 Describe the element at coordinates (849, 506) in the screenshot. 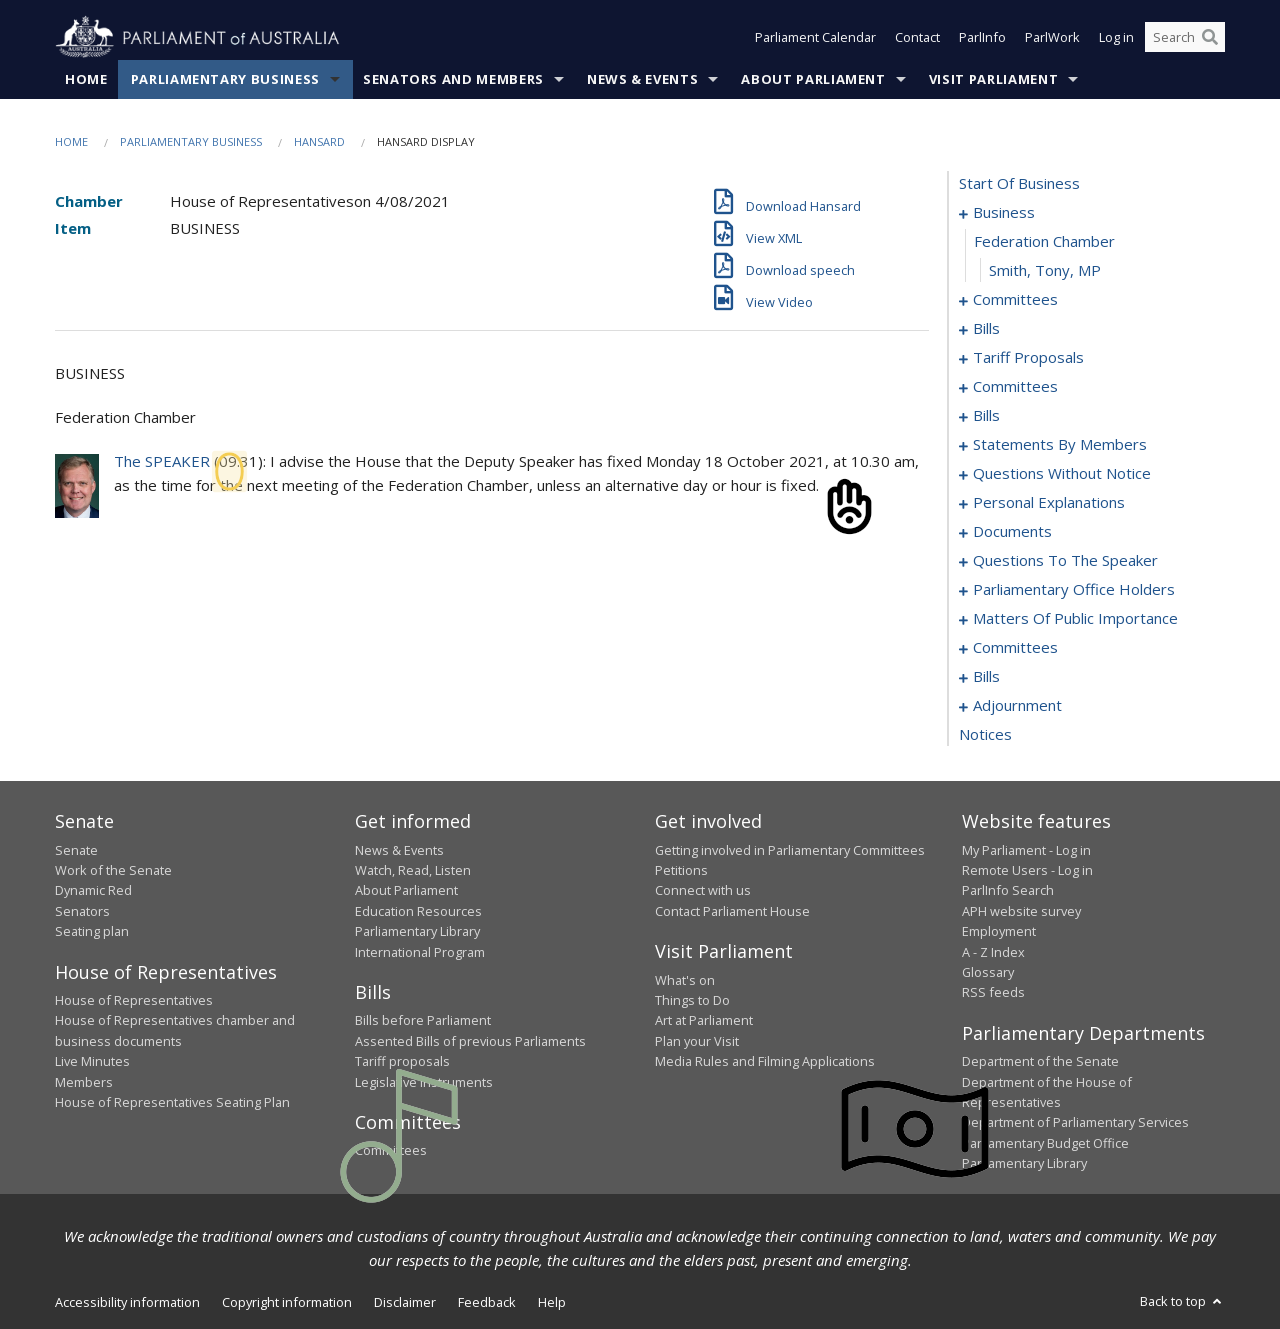

I see `access palm reading or hand analysis feature` at that location.